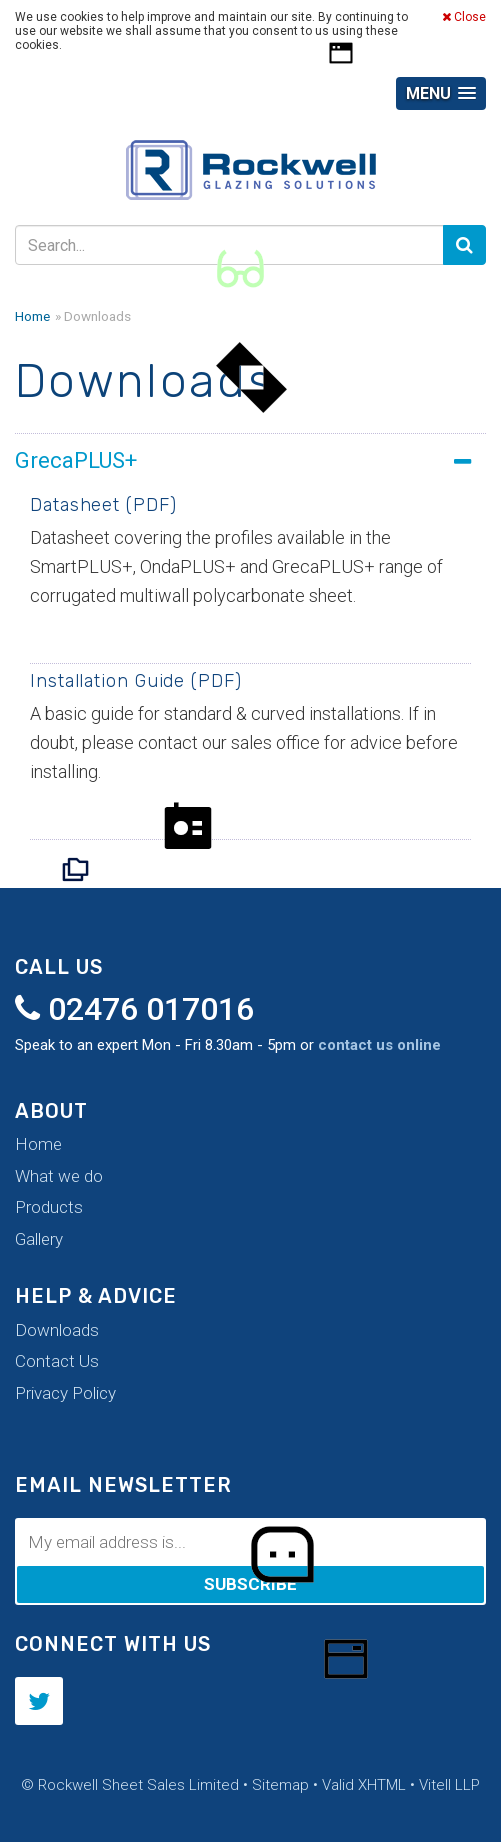  Describe the element at coordinates (346, 1659) in the screenshot. I see `open a new browser window` at that location.